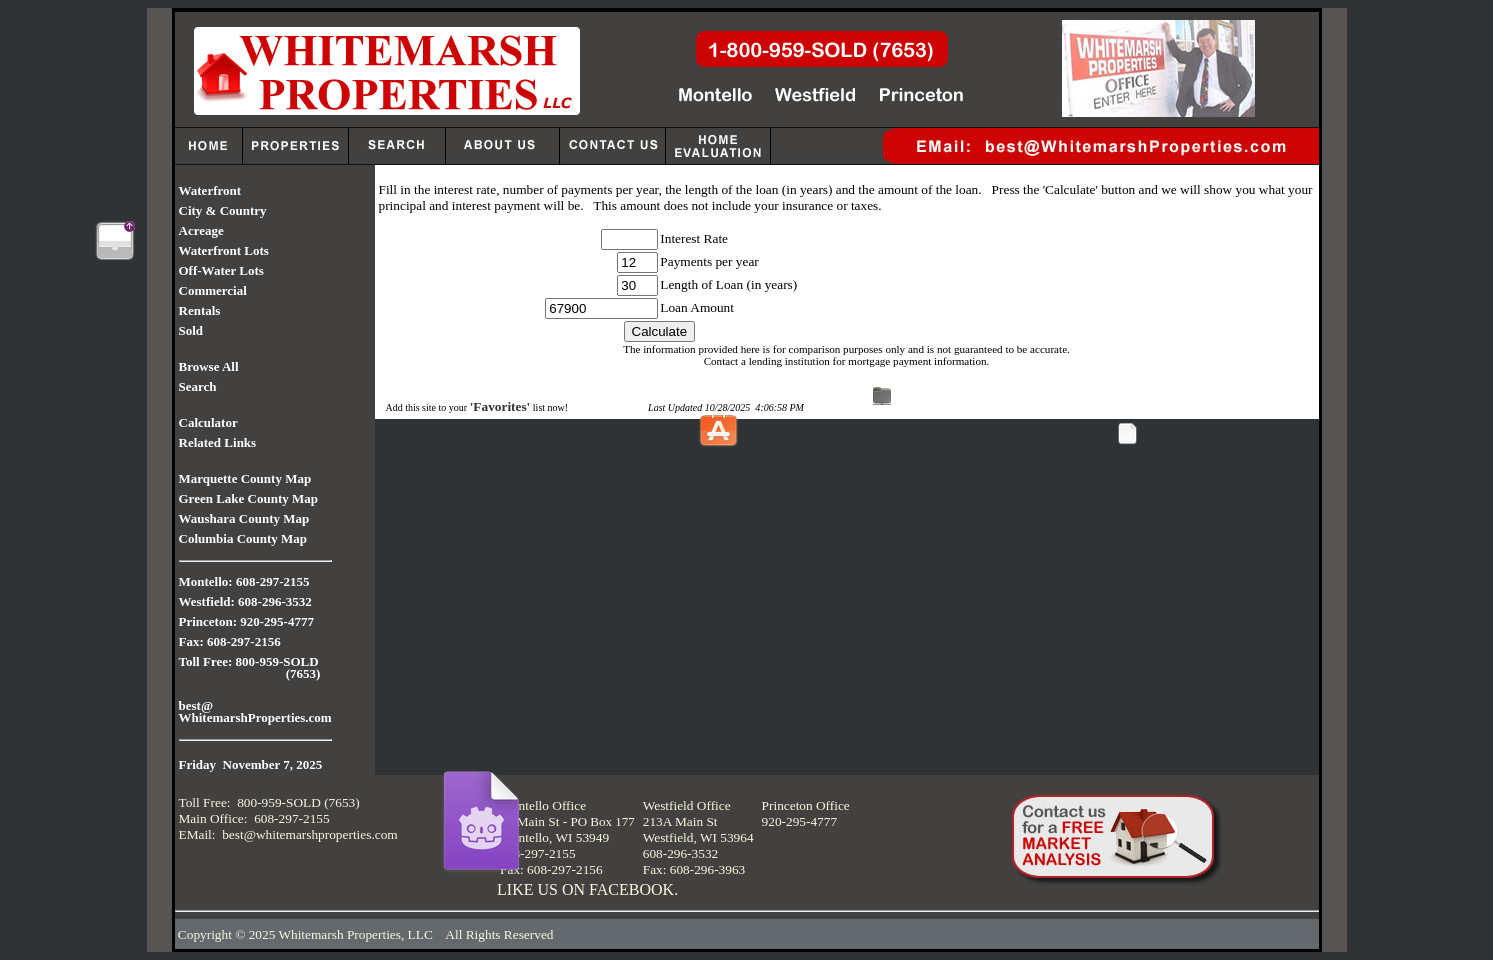 The image size is (1493, 960). I want to click on open the software center to browse and install apps, so click(718, 430).